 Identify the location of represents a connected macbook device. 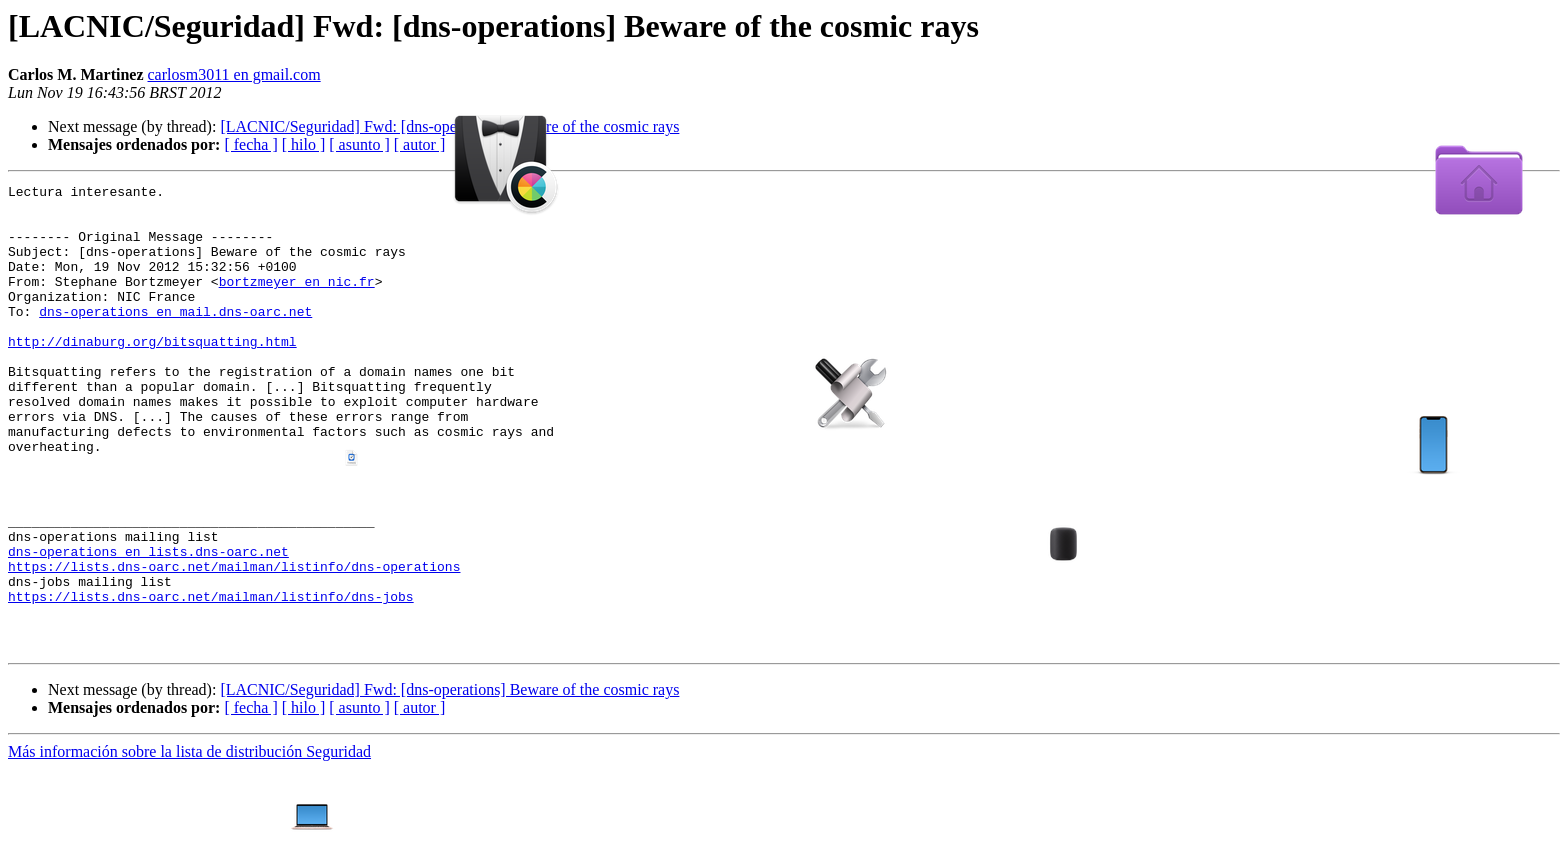
(312, 813).